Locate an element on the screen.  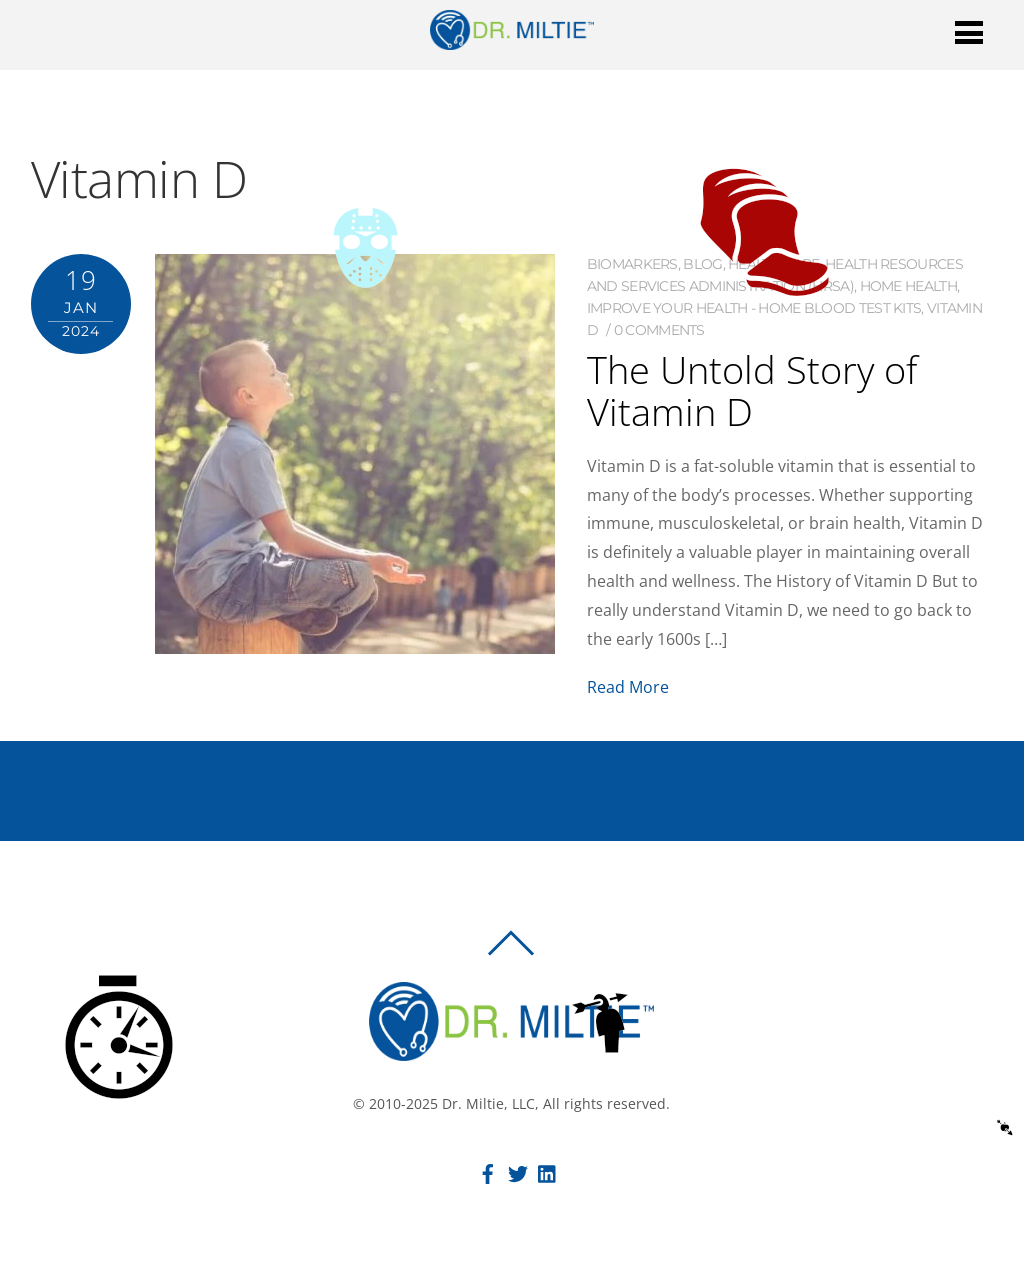
hockey mask icon for horror or slasher game genre is located at coordinates (365, 247).